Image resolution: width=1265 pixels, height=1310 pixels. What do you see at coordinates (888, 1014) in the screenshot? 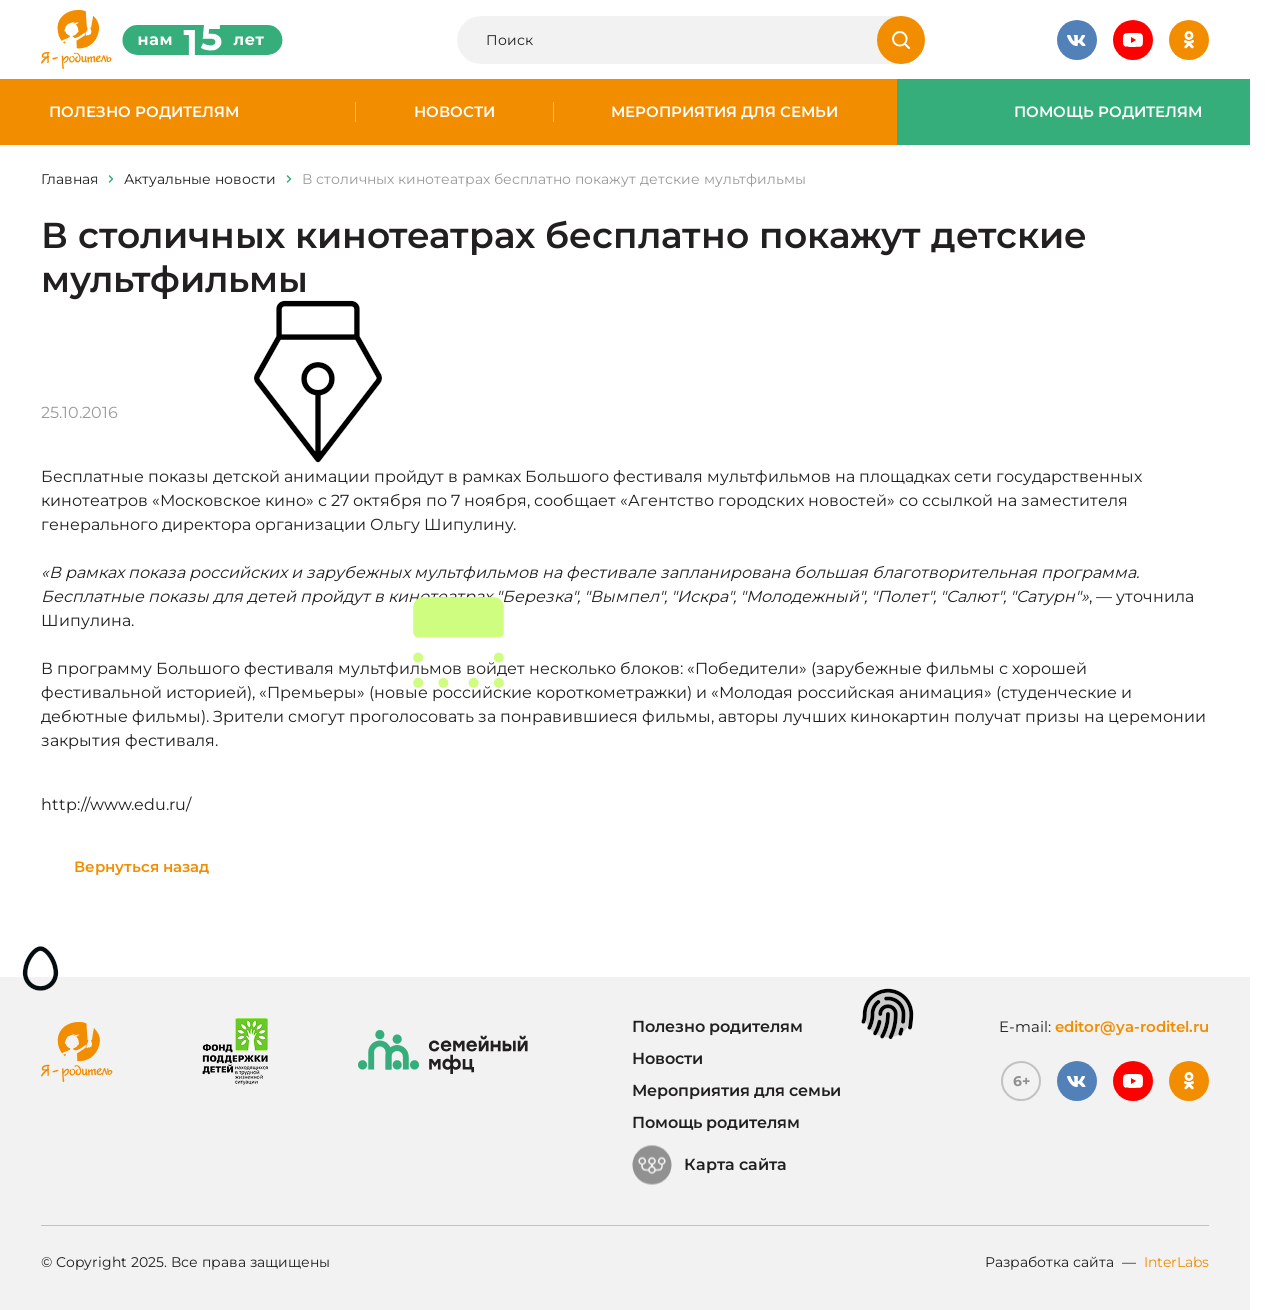
I see `authenticate with biometric fingerprint` at bounding box center [888, 1014].